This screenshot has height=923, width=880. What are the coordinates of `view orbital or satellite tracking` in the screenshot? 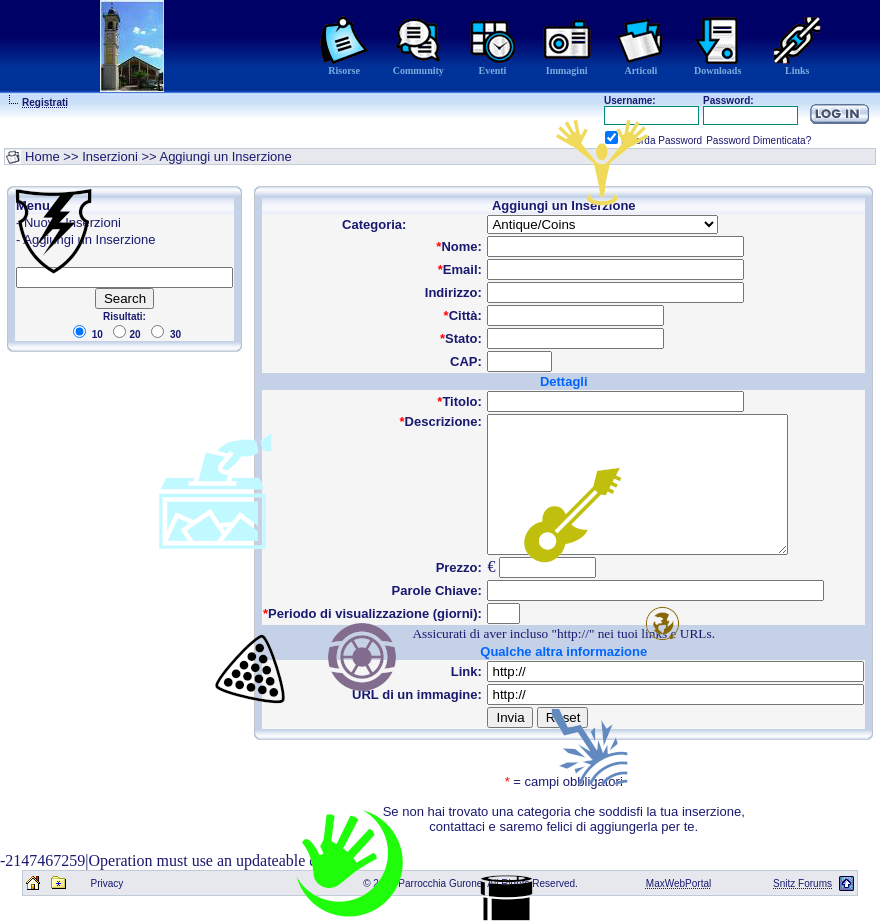 It's located at (662, 623).